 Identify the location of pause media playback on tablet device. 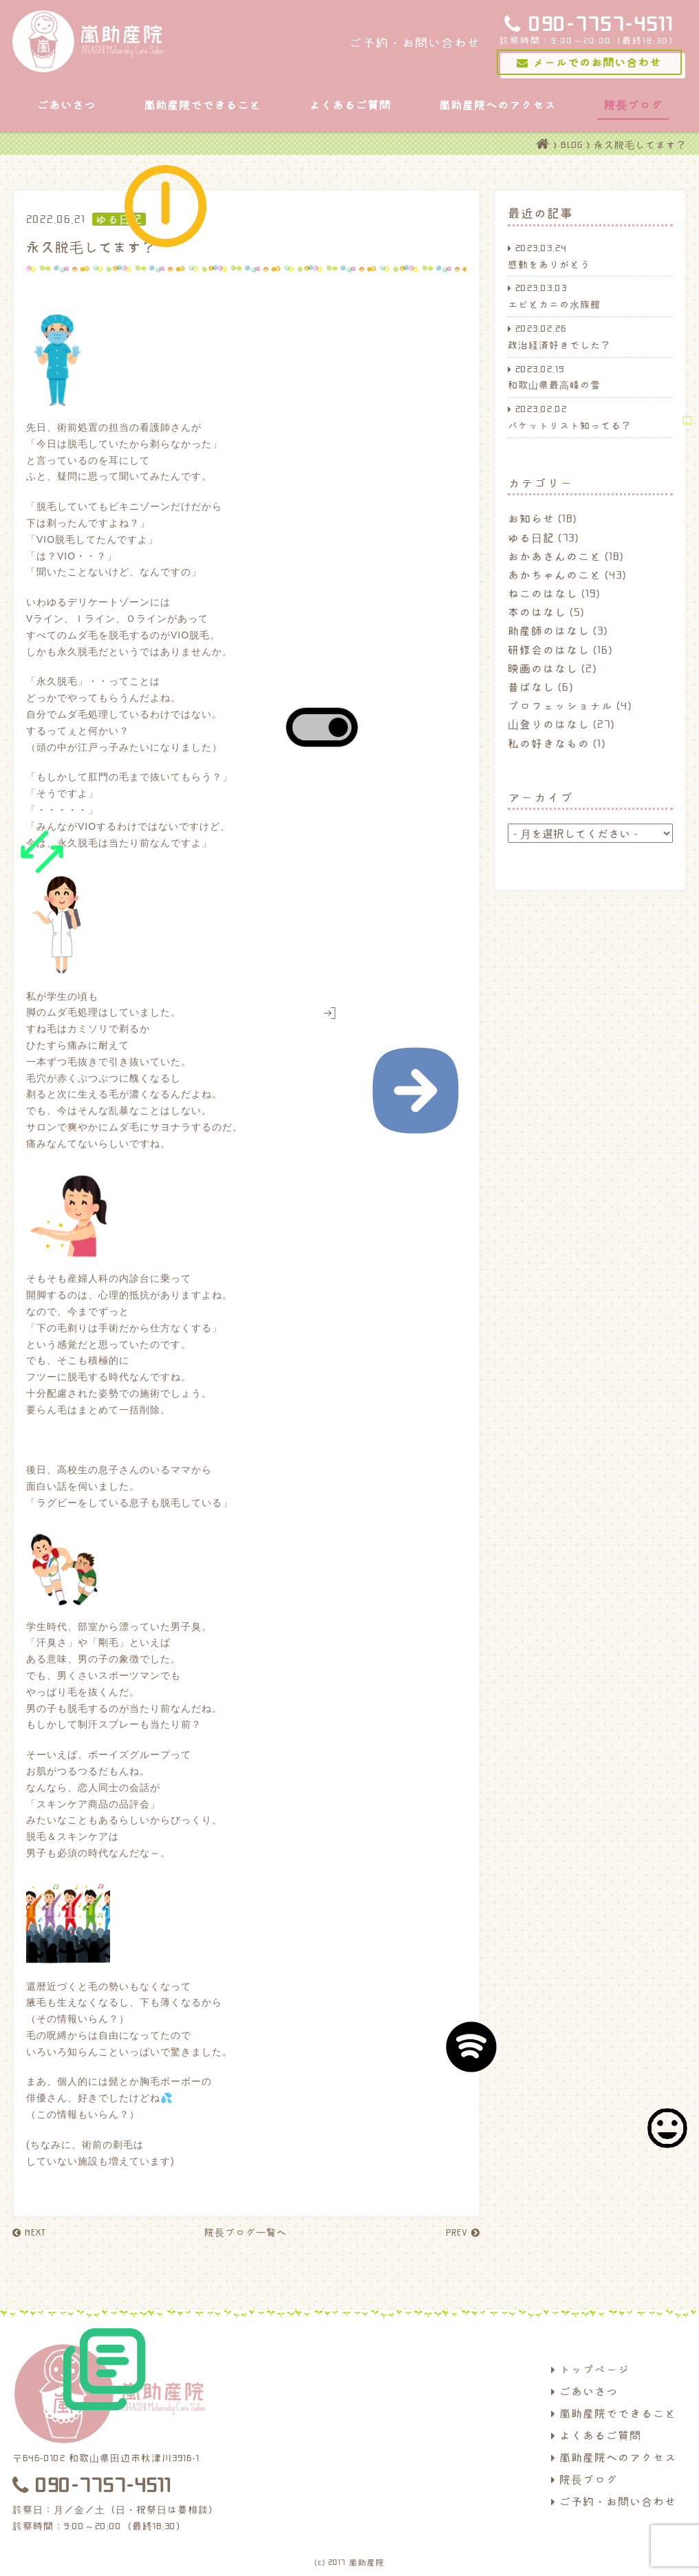
(687, 420).